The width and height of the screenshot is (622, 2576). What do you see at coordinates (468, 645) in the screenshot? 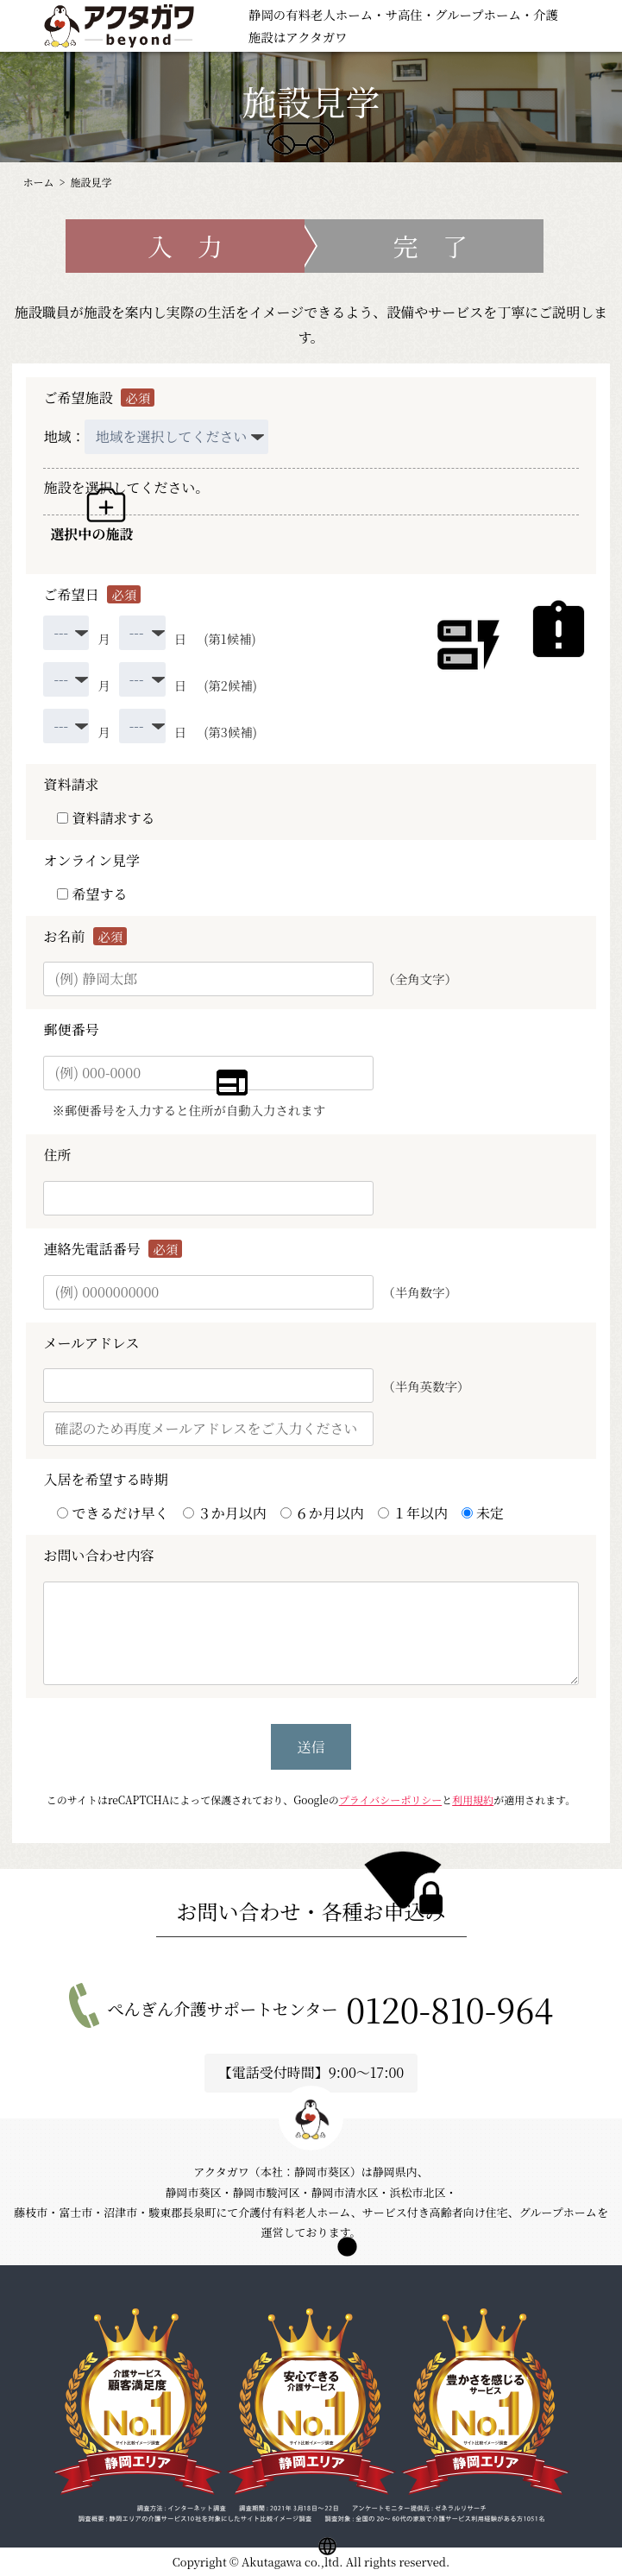
I see `access dynamic form builder` at bounding box center [468, 645].